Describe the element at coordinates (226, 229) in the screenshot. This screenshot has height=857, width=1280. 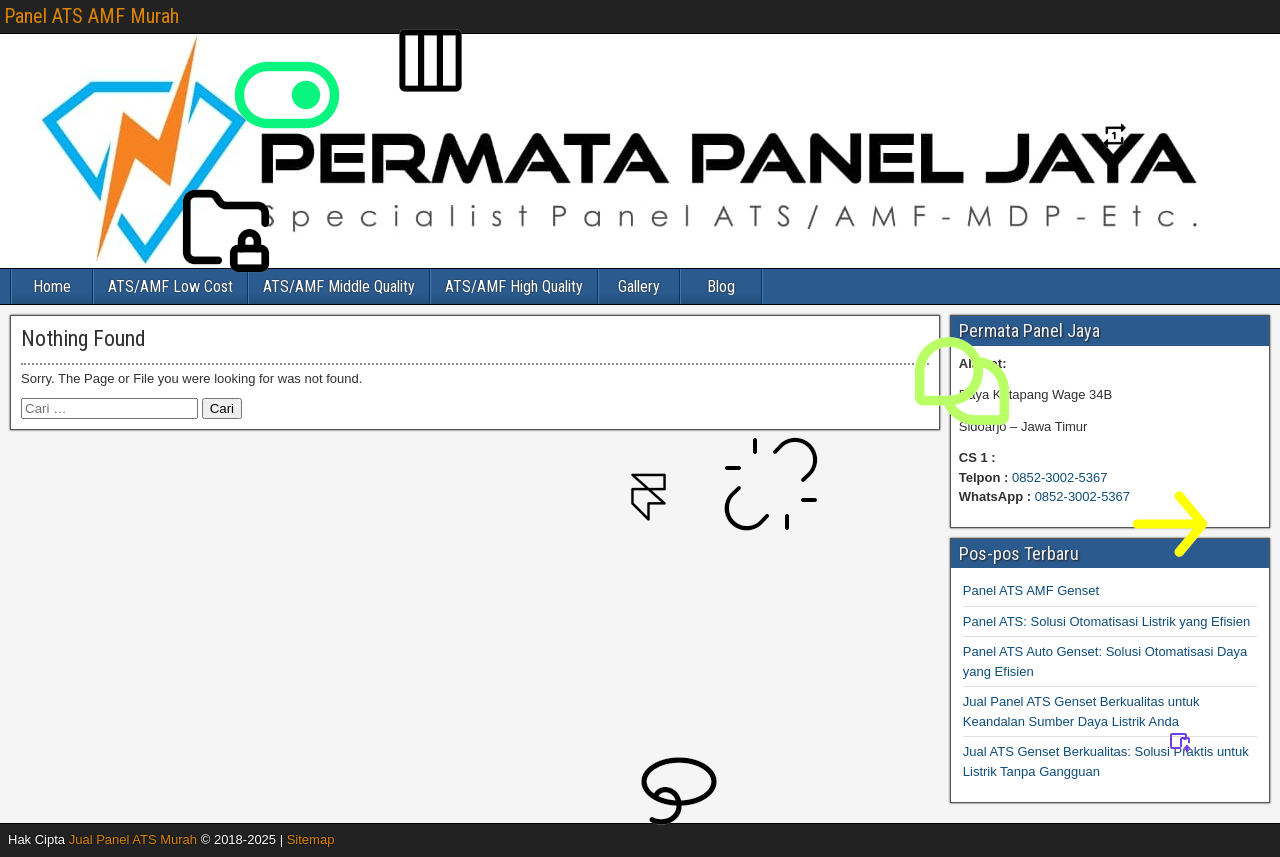
I see `access a password-protected folder` at that location.